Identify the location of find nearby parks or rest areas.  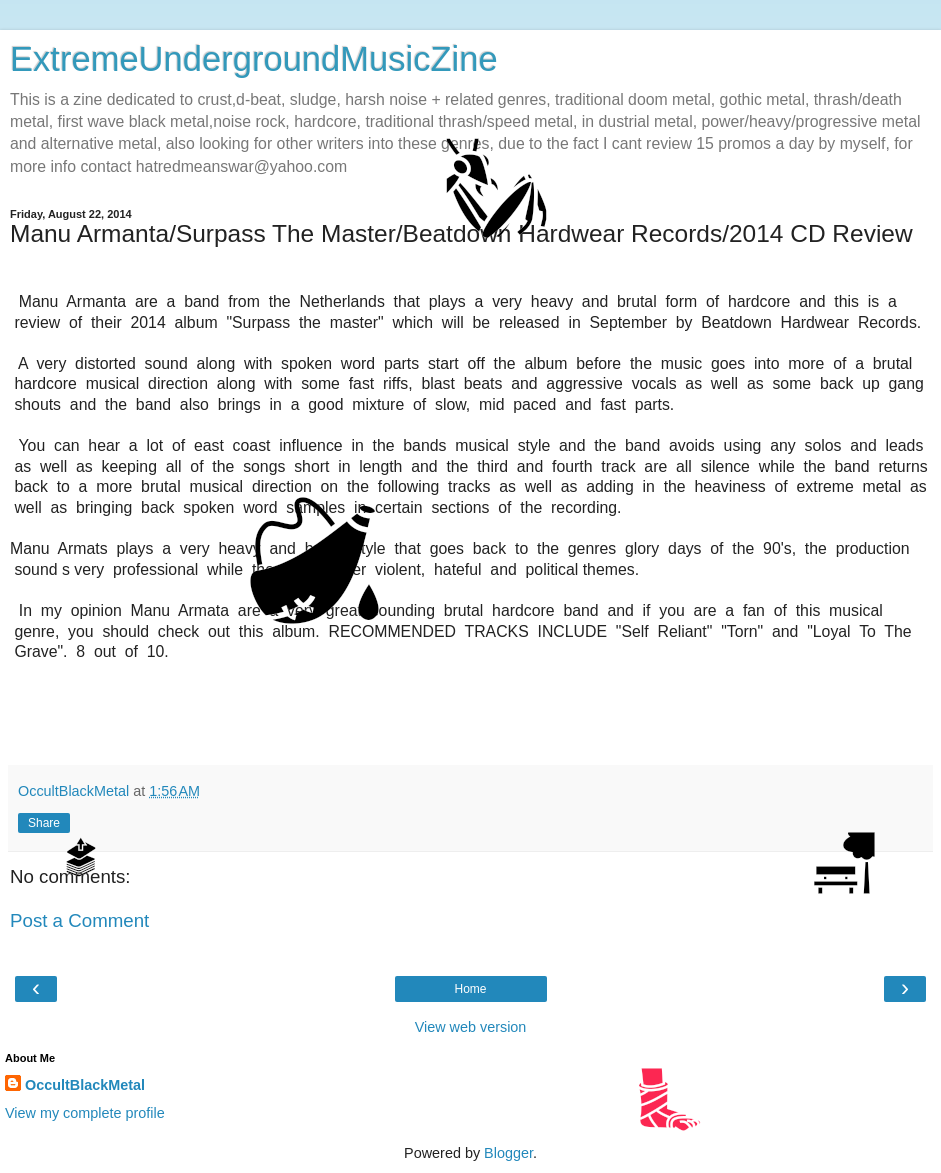
(844, 863).